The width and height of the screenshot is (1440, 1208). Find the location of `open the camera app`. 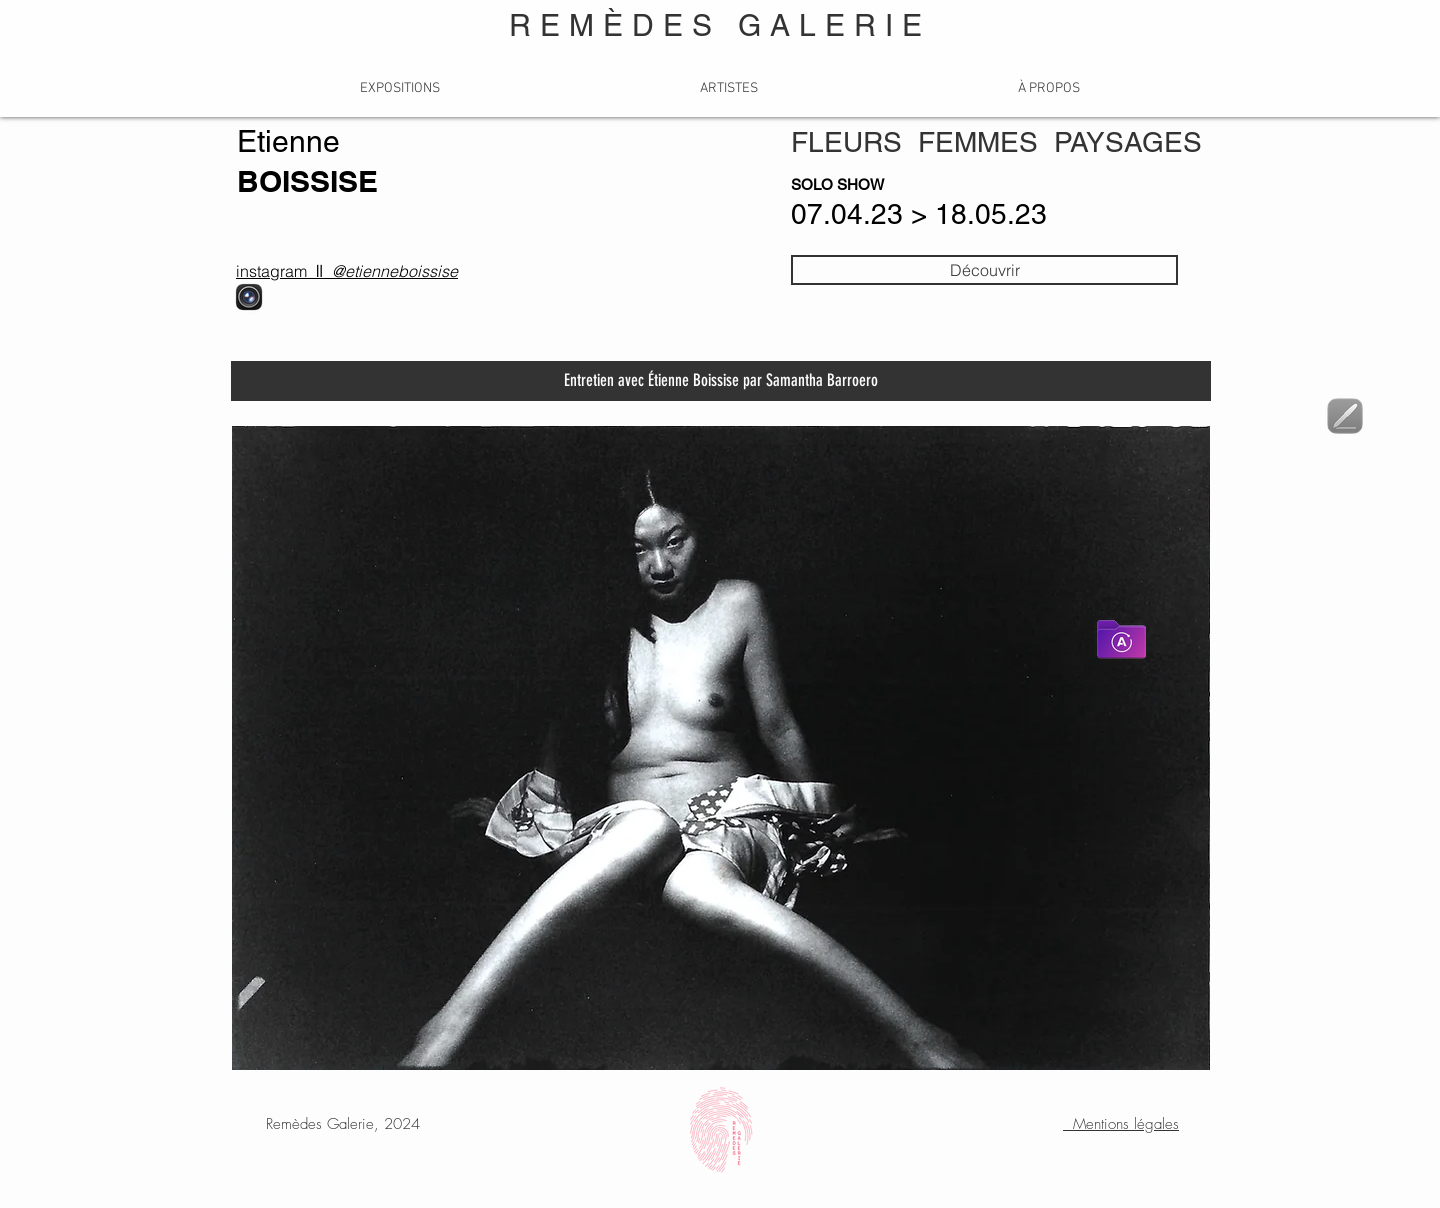

open the camera app is located at coordinates (249, 297).